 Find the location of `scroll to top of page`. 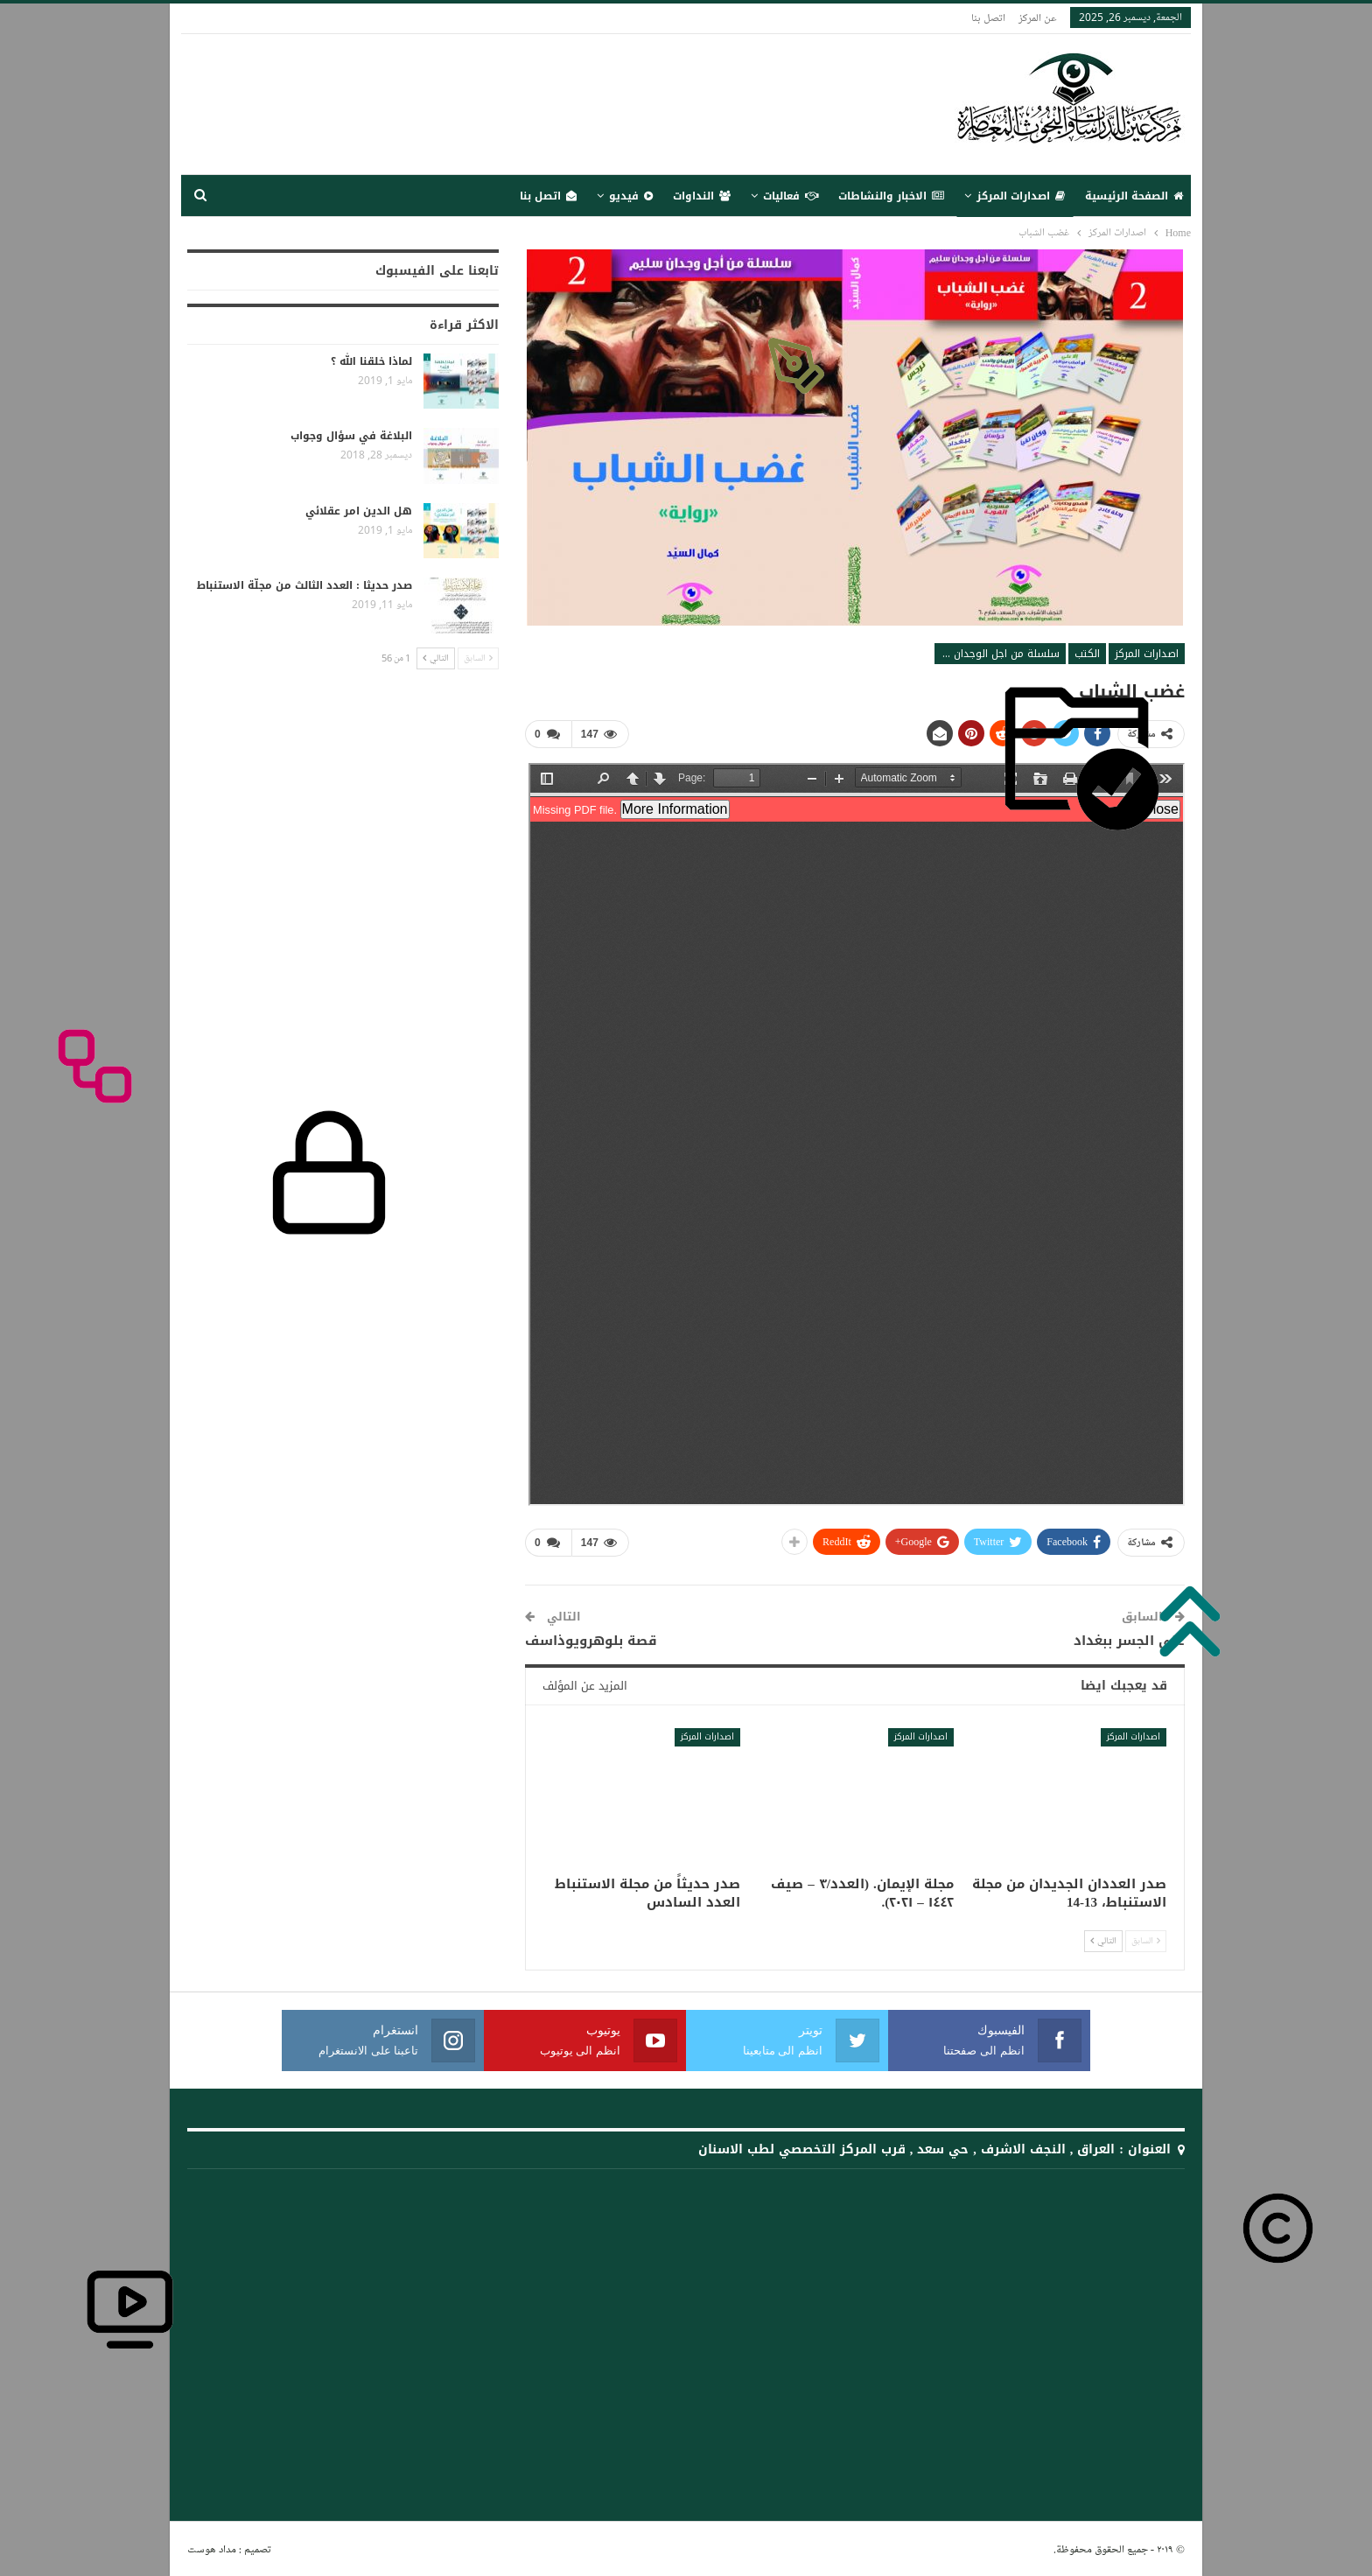

scroll to top of page is located at coordinates (1190, 1621).